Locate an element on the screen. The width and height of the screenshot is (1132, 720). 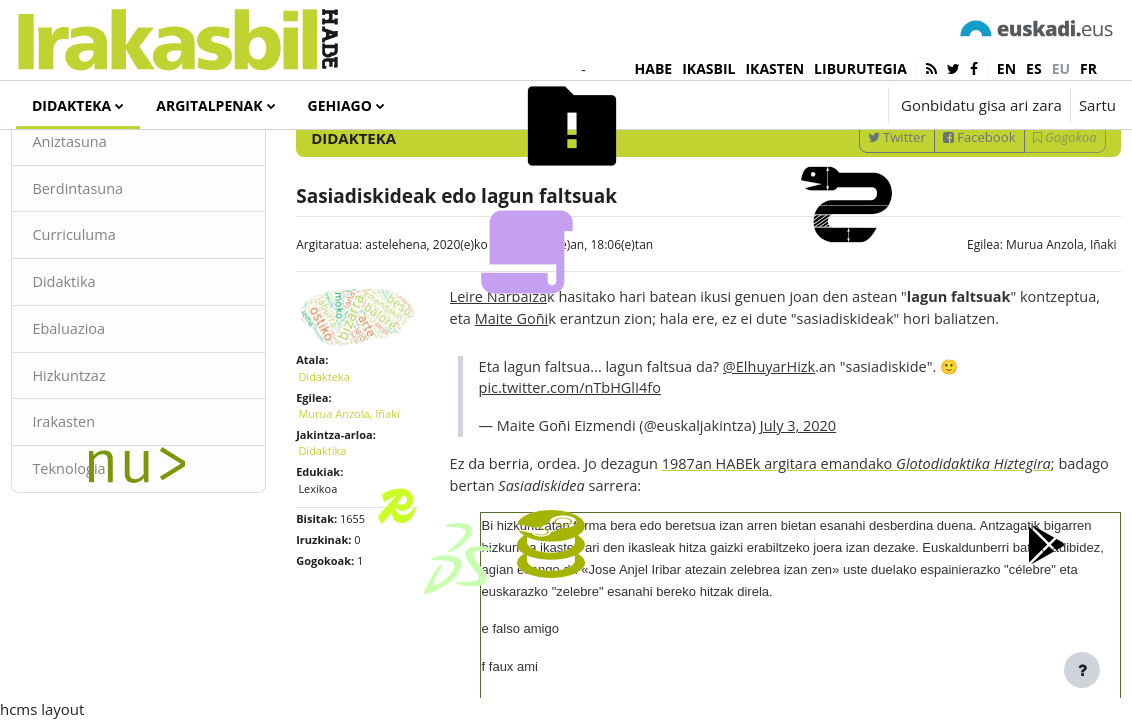
view document or file details is located at coordinates (527, 252).